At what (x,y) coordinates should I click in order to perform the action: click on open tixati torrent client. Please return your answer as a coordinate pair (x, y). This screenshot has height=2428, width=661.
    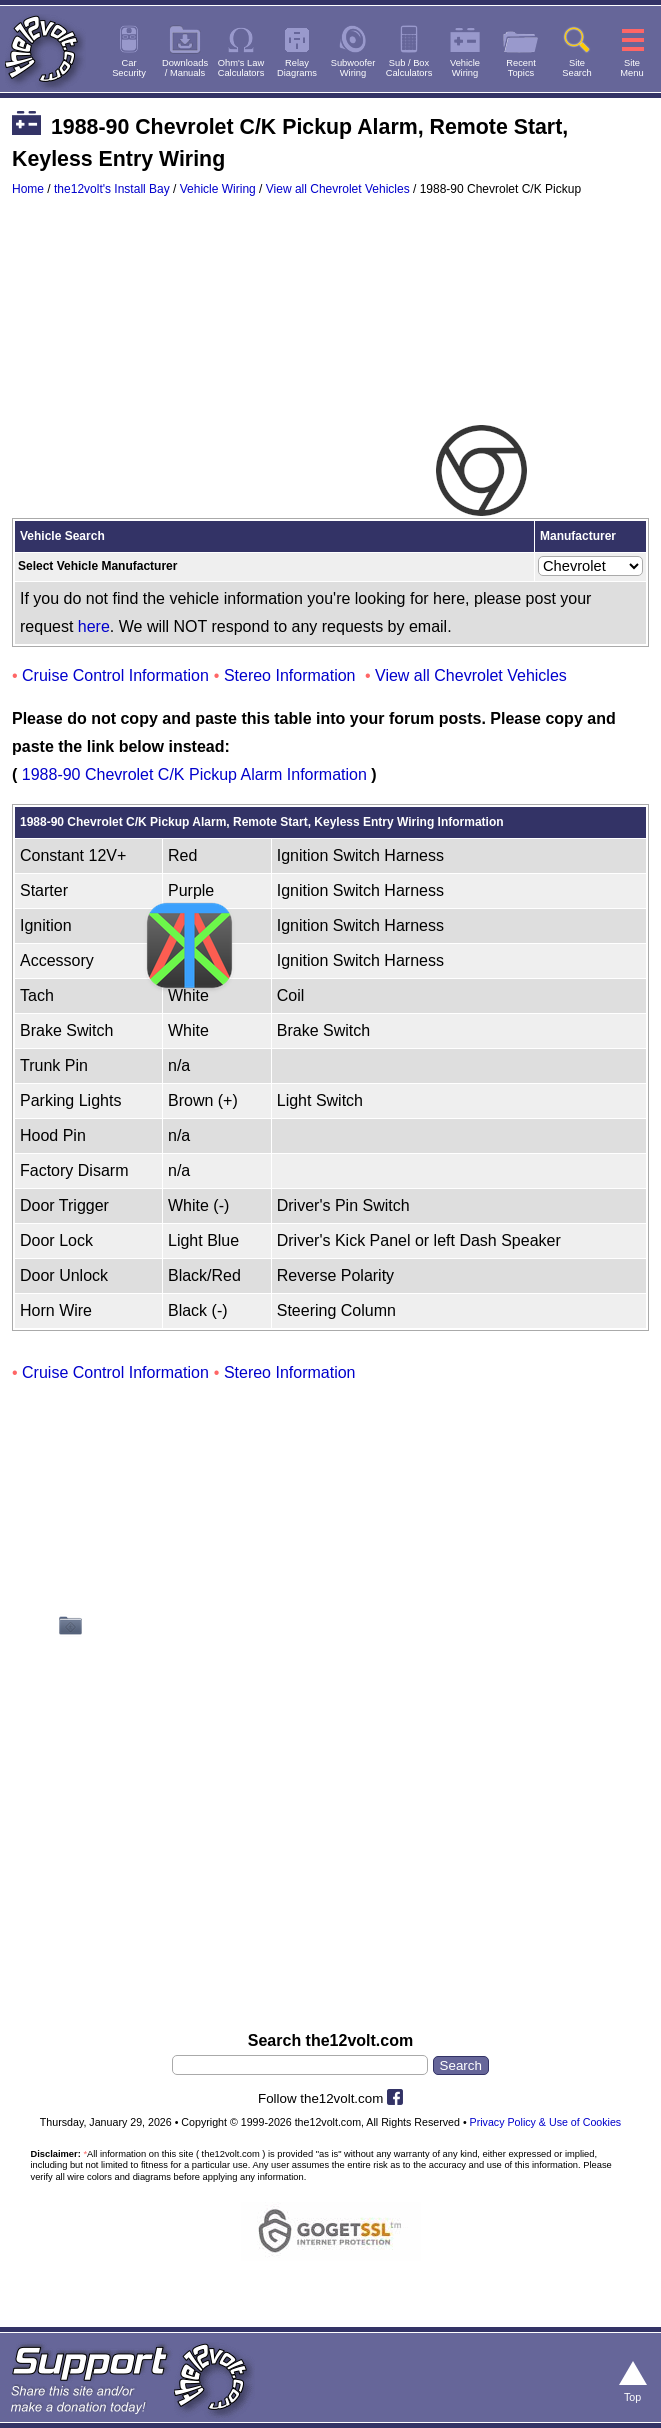
    Looking at the image, I should click on (189, 945).